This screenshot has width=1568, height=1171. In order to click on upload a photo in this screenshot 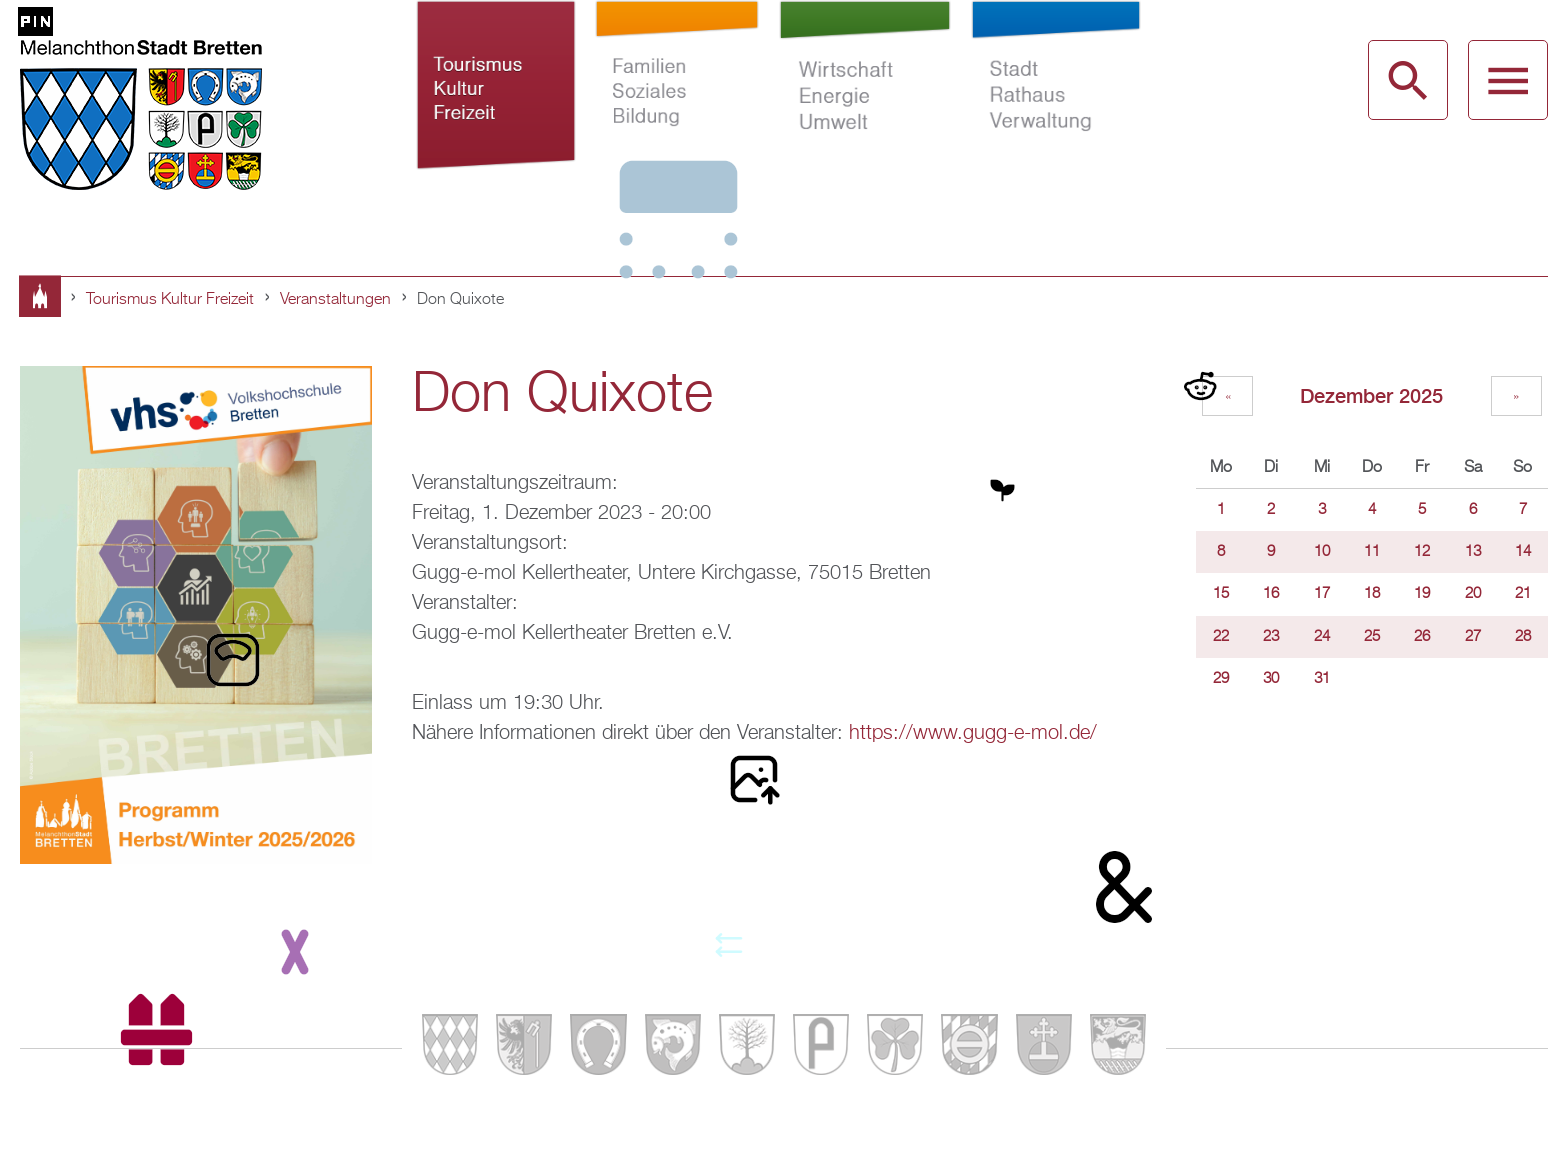, I will do `click(754, 779)`.